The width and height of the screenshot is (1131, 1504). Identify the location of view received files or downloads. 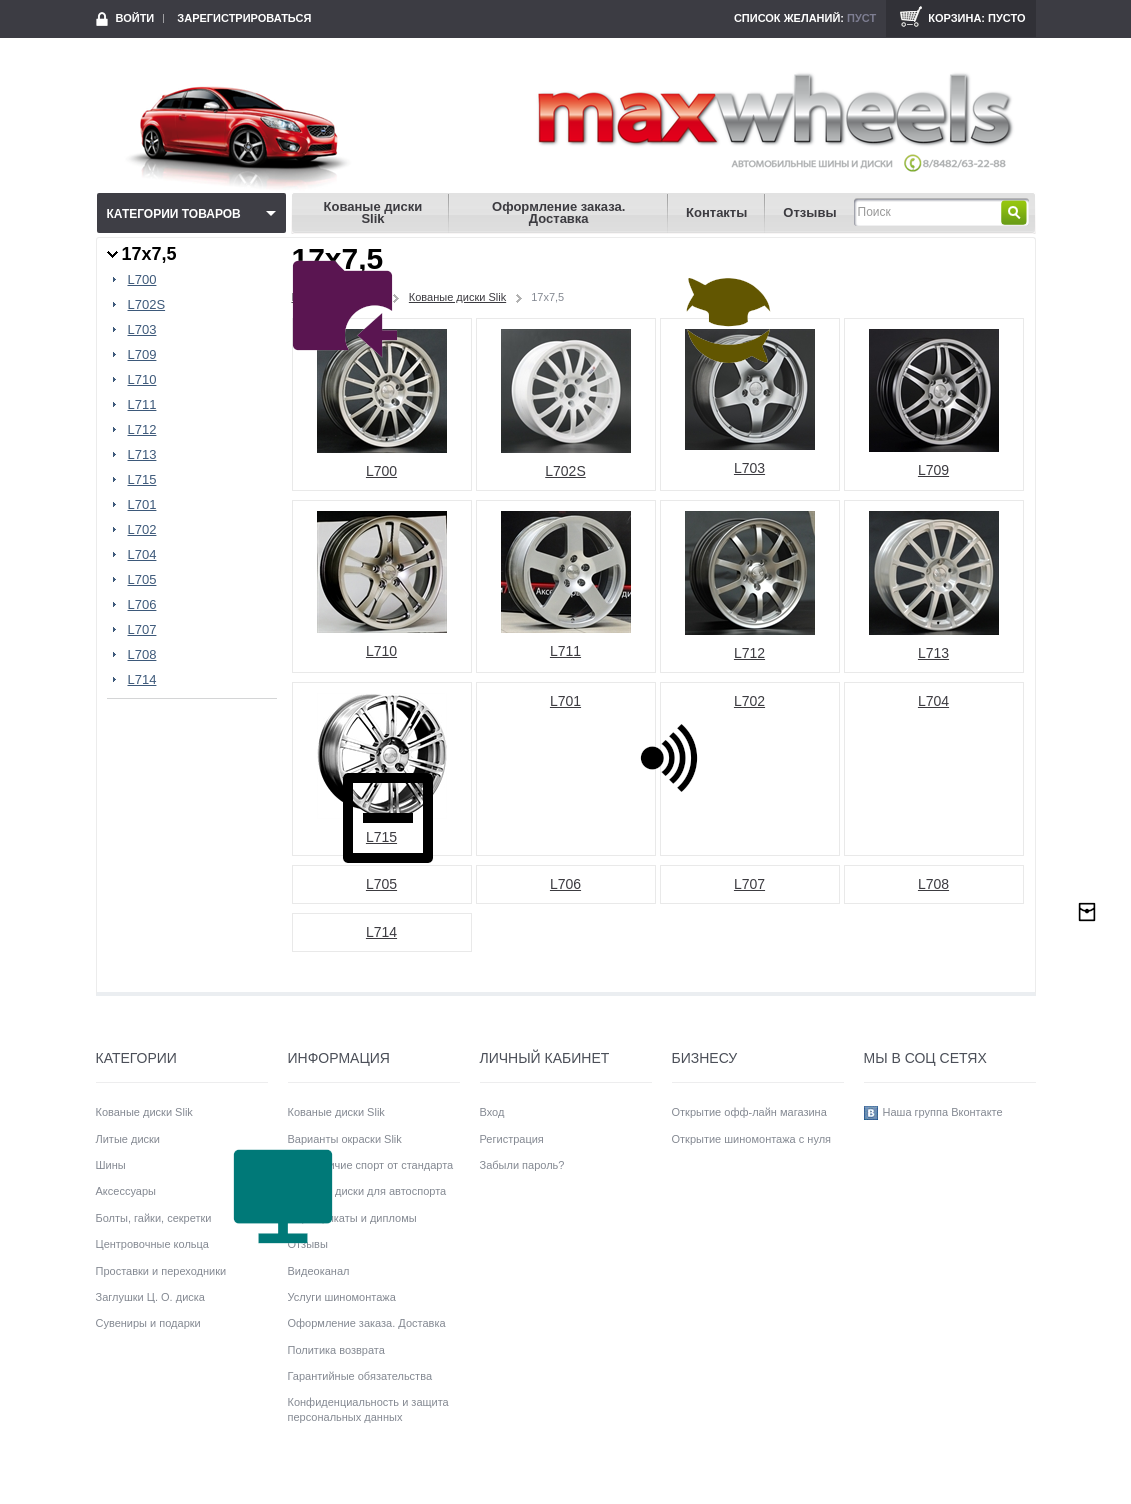
(342, 305).